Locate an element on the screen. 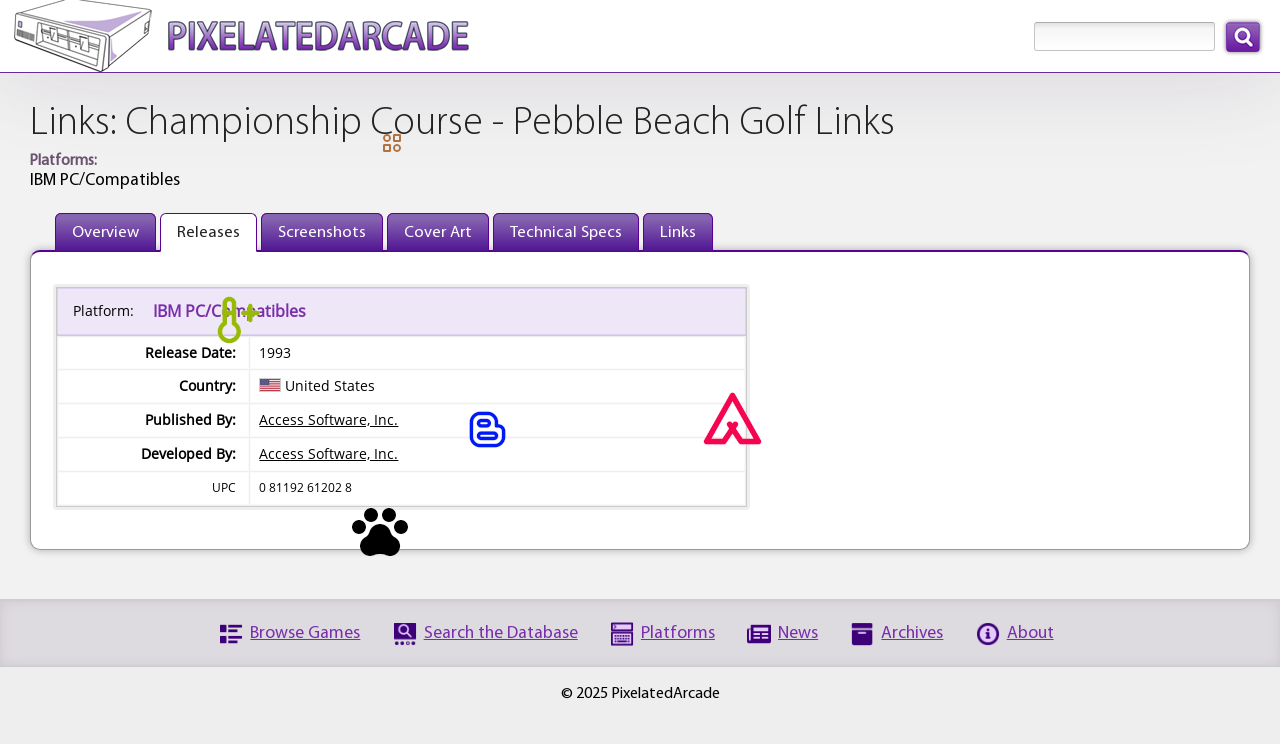  access pet-related features or settings is located at coordinates (380, 532).